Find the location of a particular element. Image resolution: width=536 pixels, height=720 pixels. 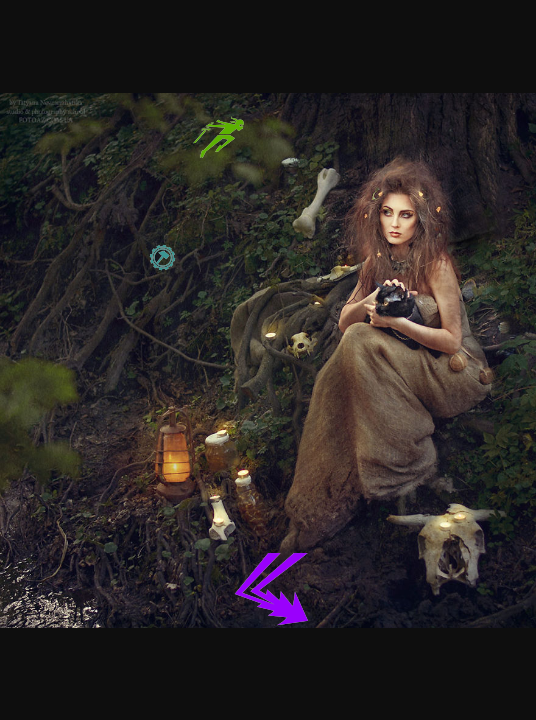

indicates a speed or agility-based game mode is located at coordinates (218, 137).